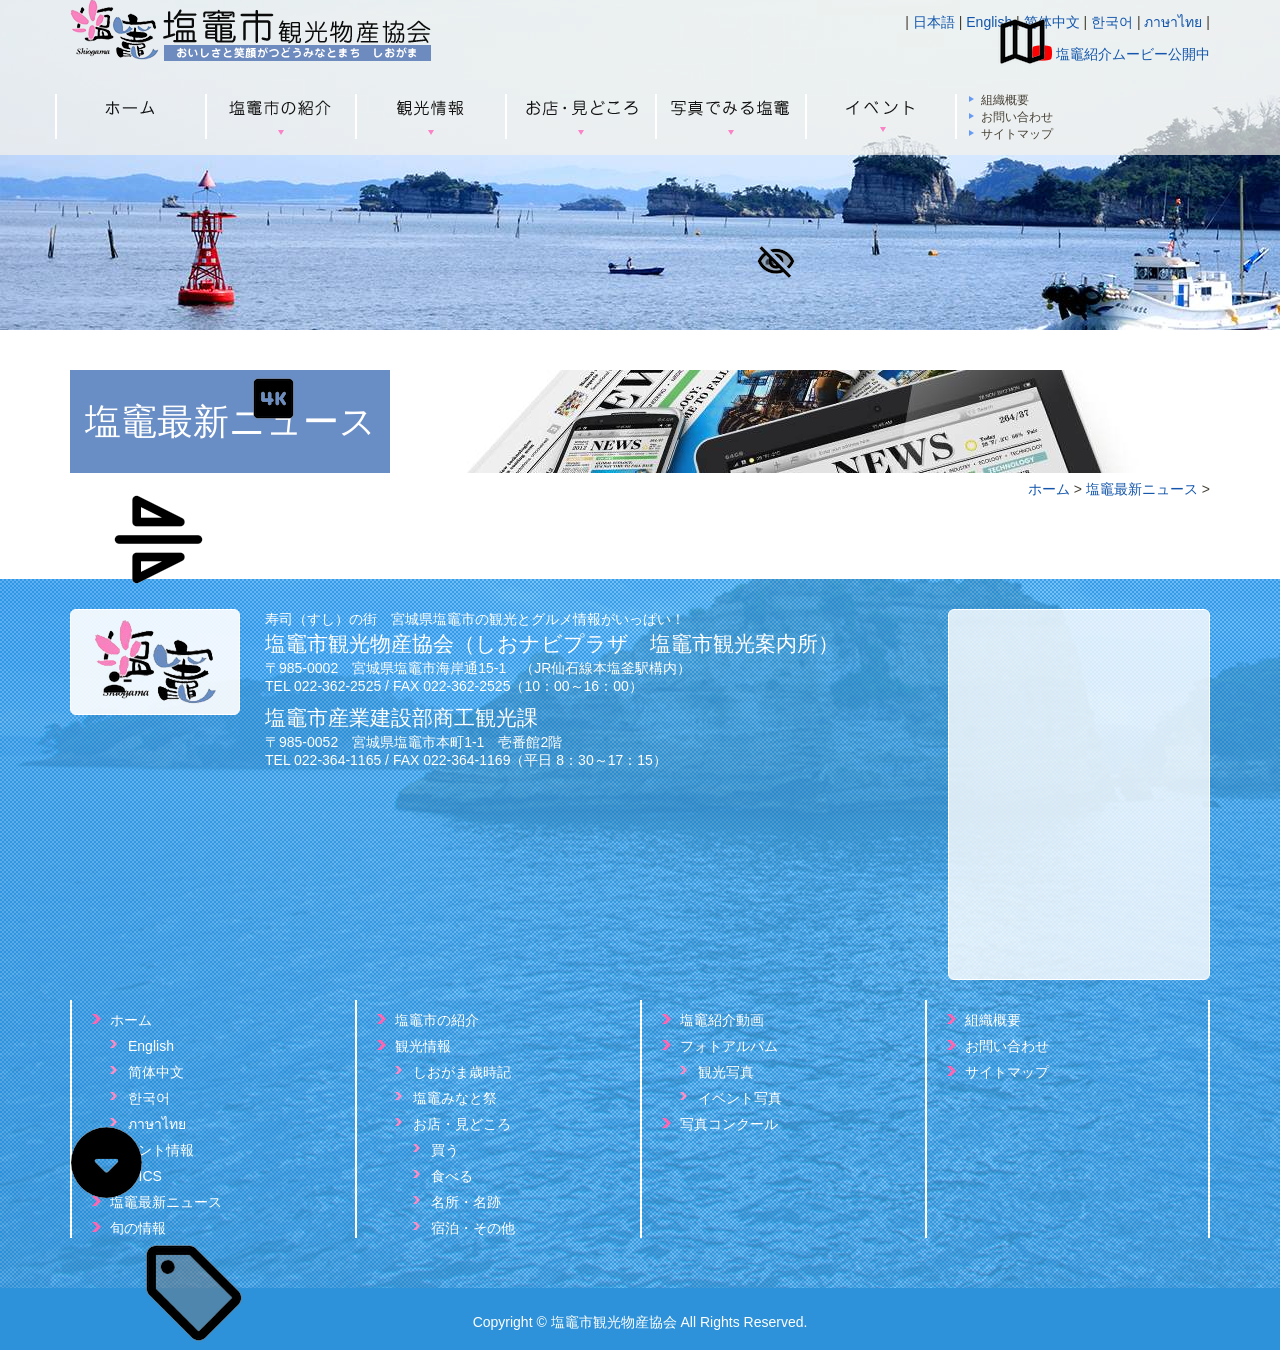  I want to click on hide password or sensitive content, so click(776, 262).